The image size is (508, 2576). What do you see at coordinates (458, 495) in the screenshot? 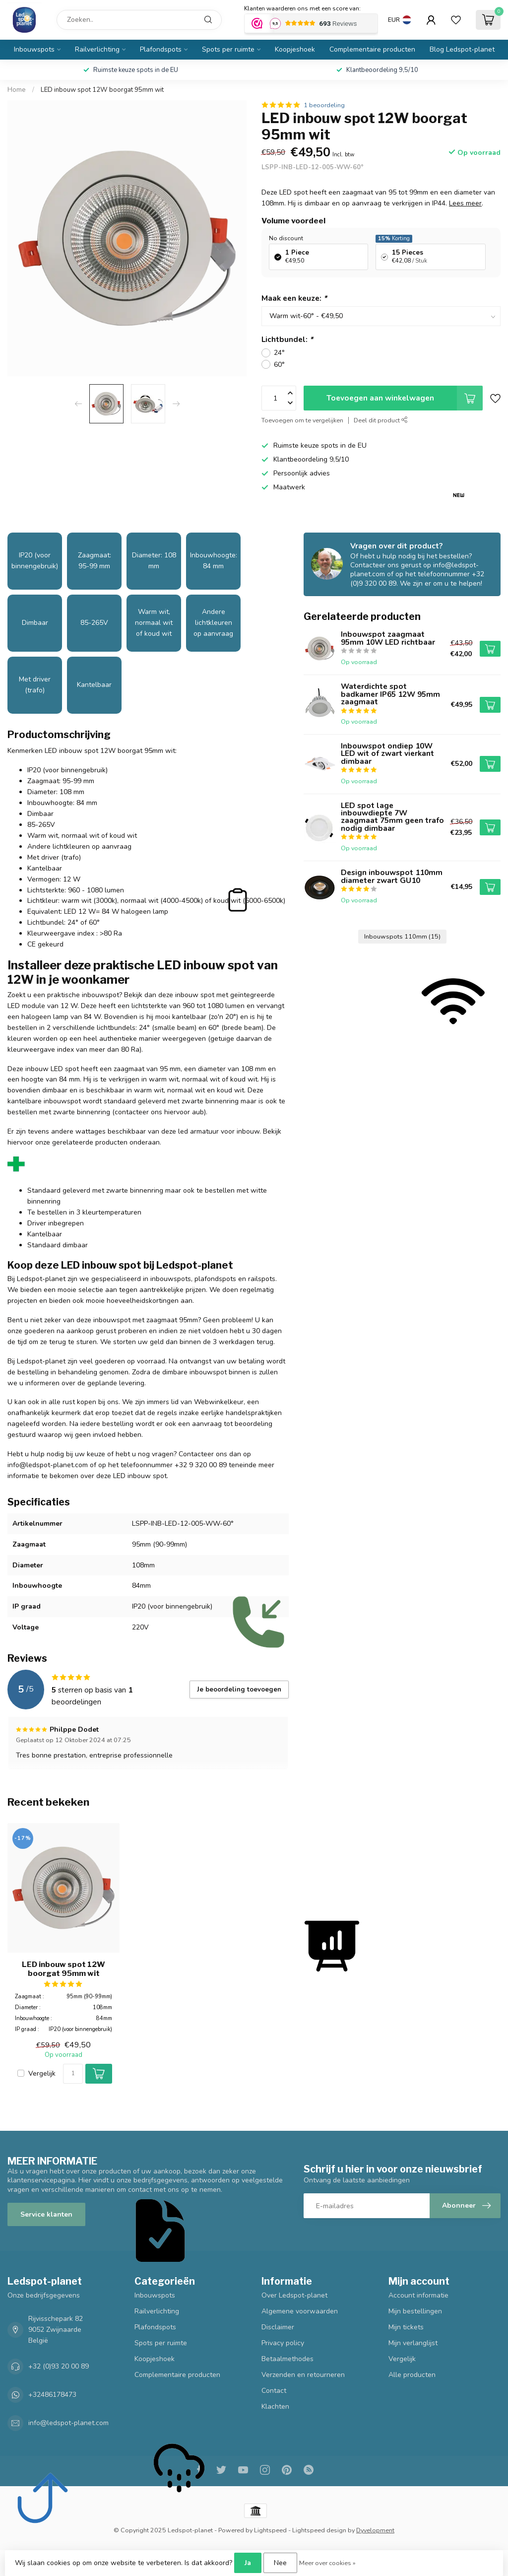
I see `indicates new content or recently added items` at bounding box center [458, 495].